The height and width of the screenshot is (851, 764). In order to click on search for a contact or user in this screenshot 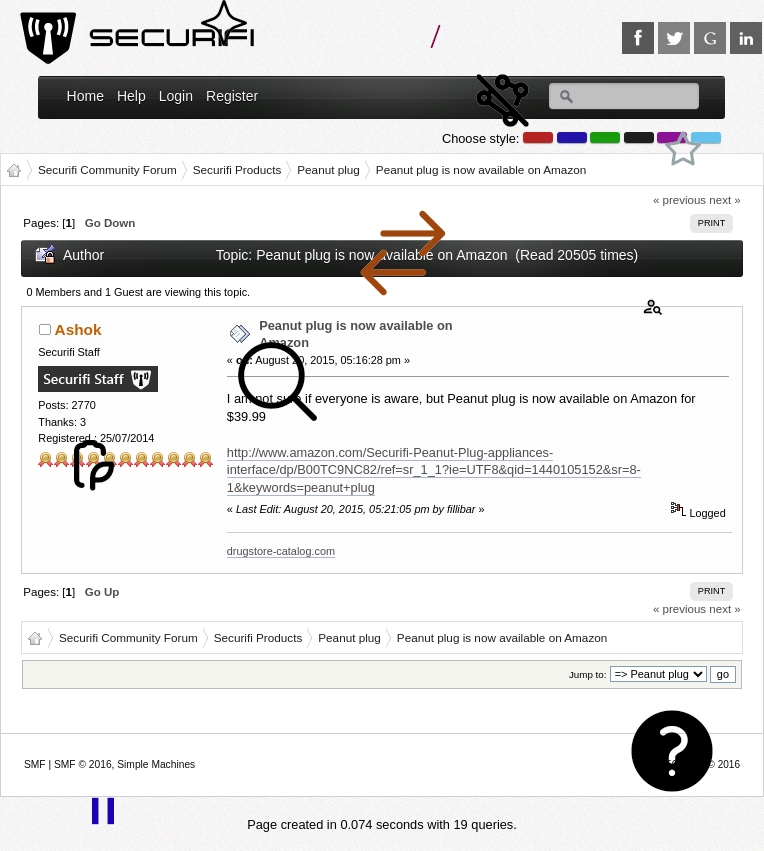, I will do `click(653, 306)`.